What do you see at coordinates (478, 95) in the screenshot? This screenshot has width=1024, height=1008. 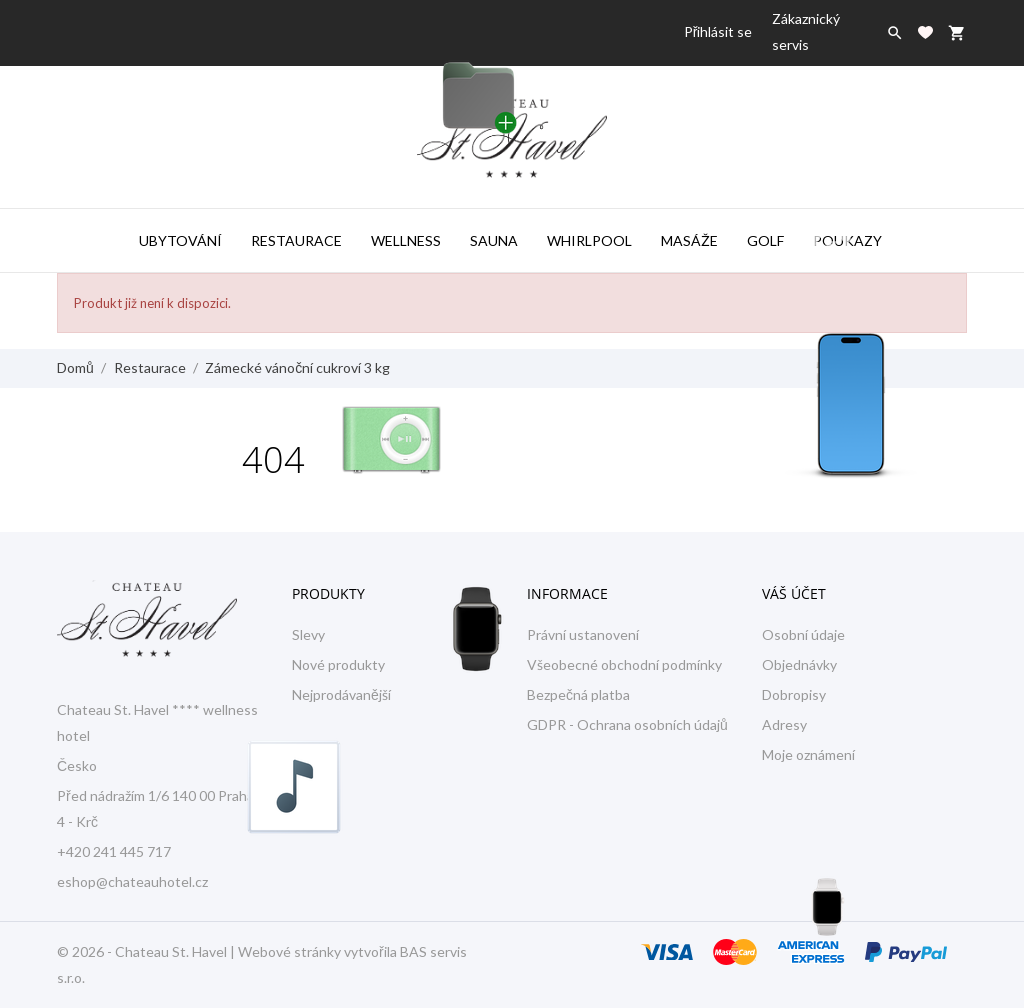 I see `create a new folder` at bounding box center [478, 95].